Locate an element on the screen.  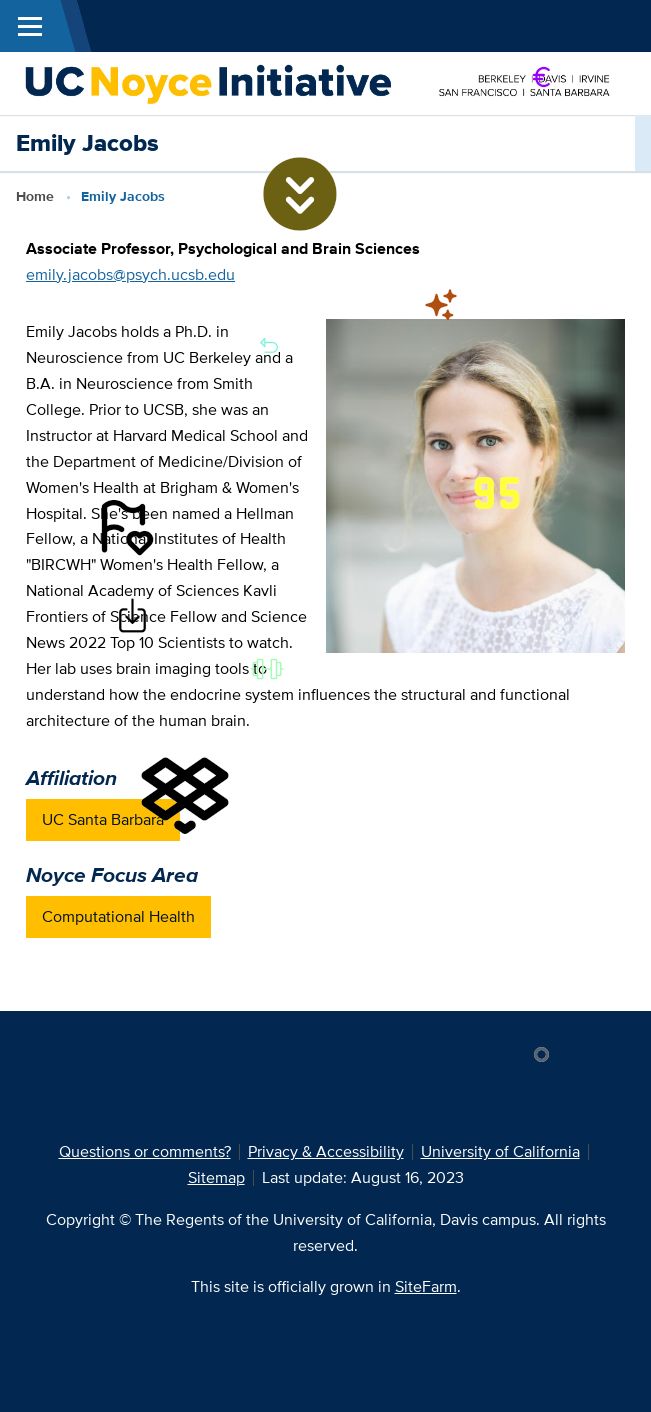
download a file or document is located at coordinates (132, 615).